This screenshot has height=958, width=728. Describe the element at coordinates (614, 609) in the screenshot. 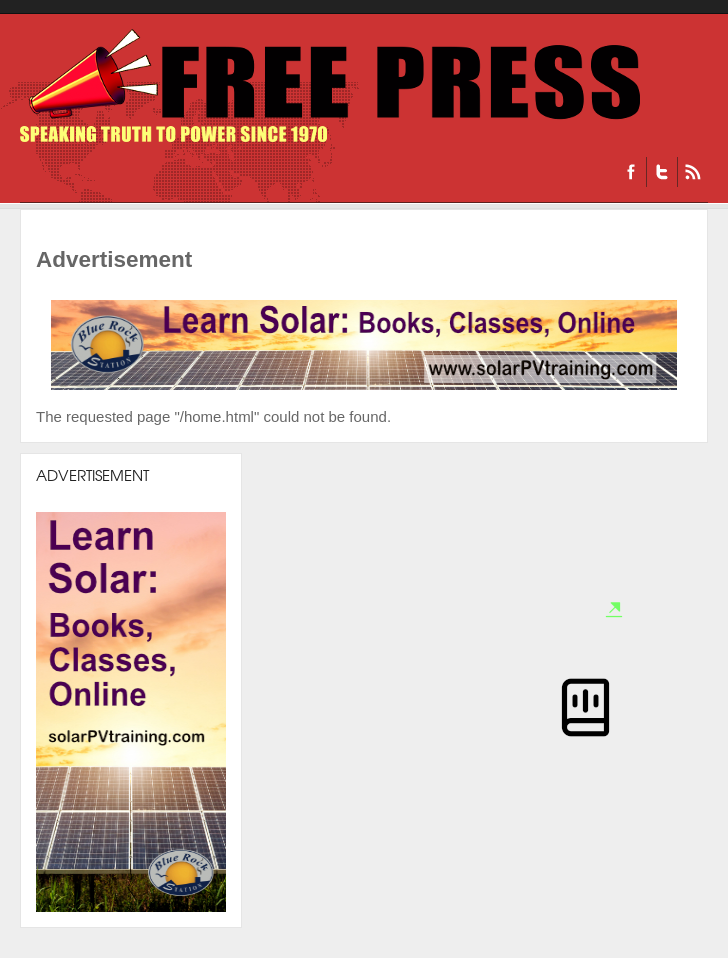

I see `open link in new window` at that location.